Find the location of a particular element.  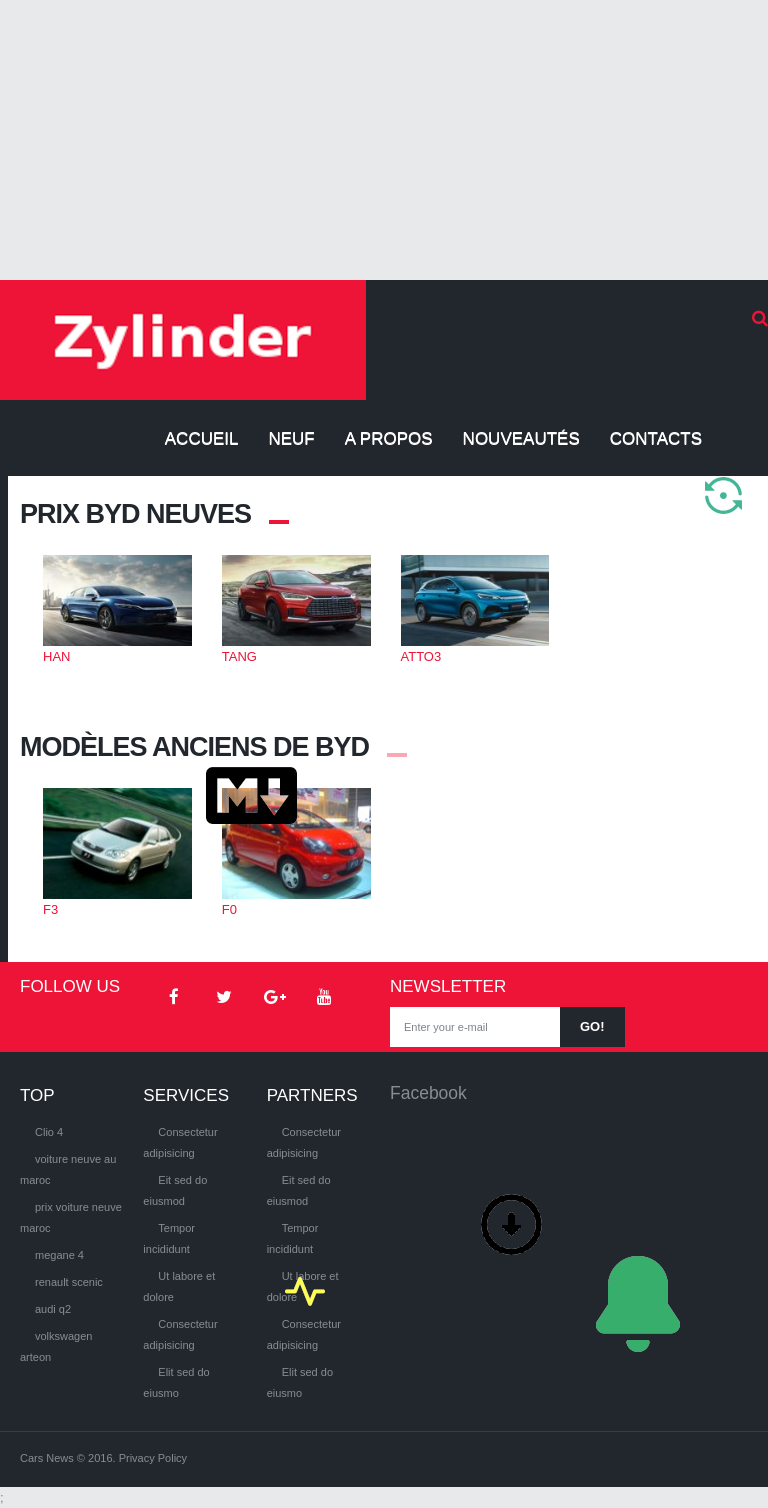

view notifications is located at coordinates (638, 1304).